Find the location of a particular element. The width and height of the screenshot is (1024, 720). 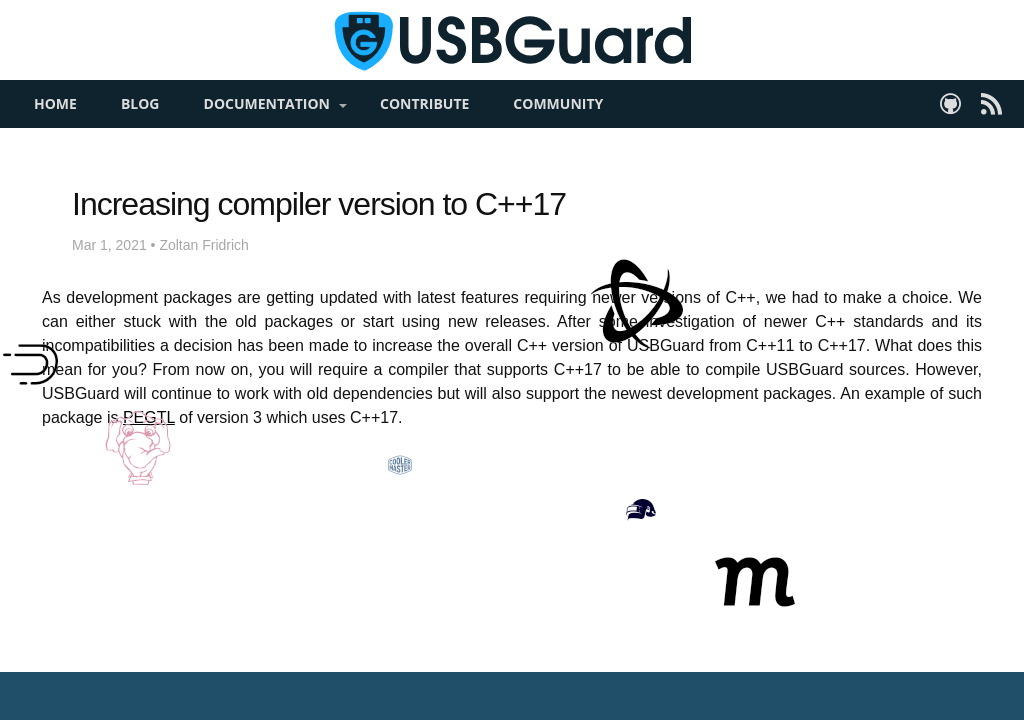

open mojeek search engine is located at coordinates (755, 582).